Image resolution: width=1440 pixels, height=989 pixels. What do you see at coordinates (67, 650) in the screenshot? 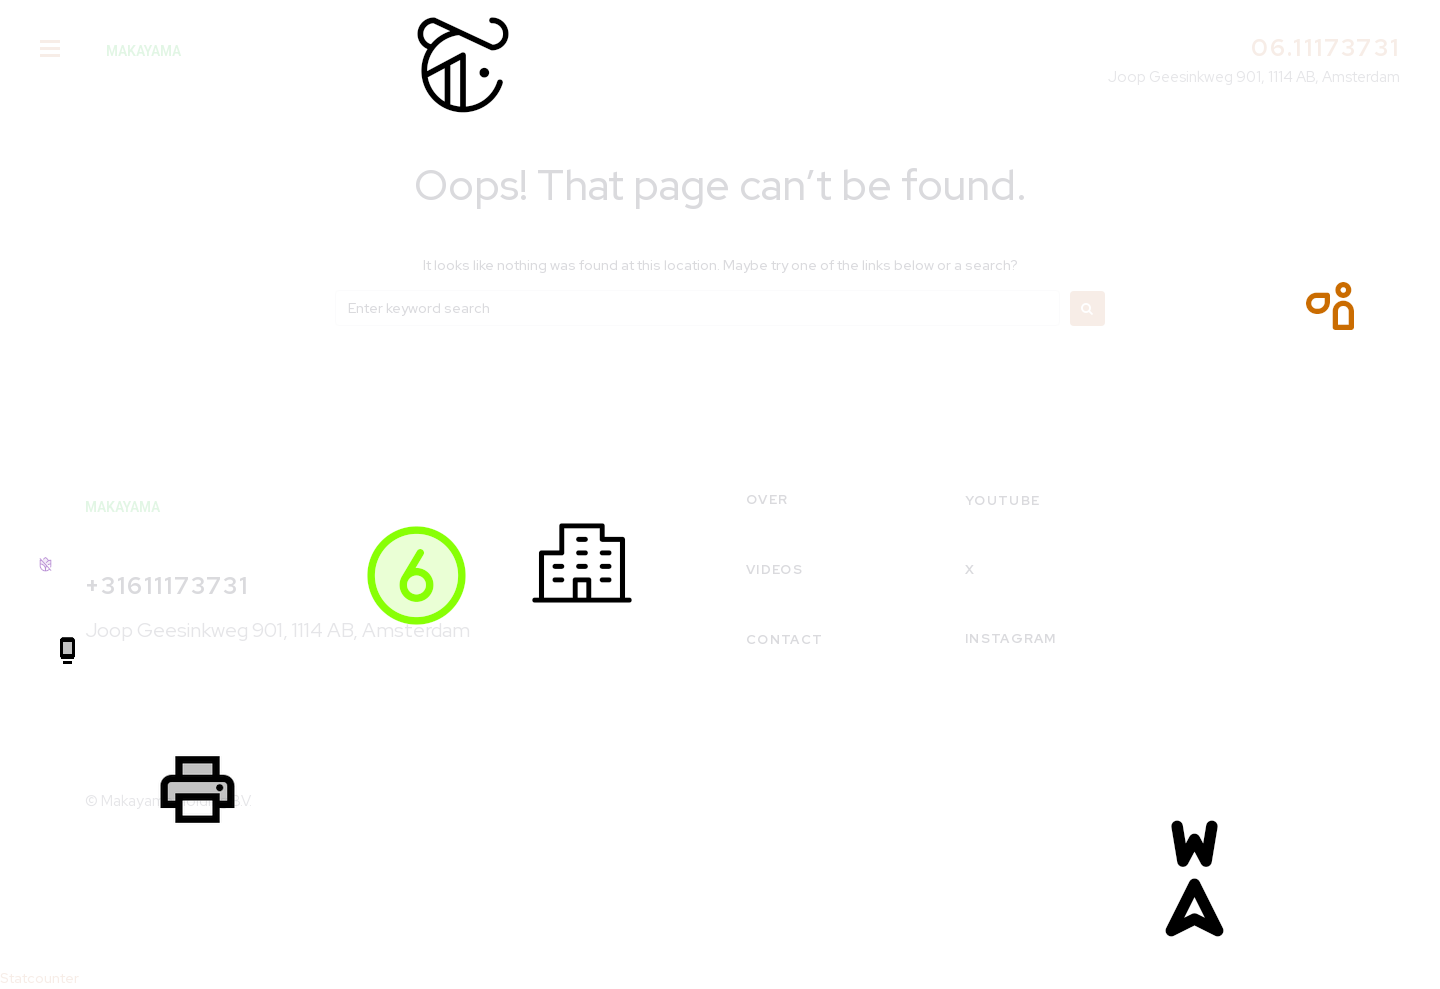
I see `dock your device to an external station` at bounding box center [67, 650].